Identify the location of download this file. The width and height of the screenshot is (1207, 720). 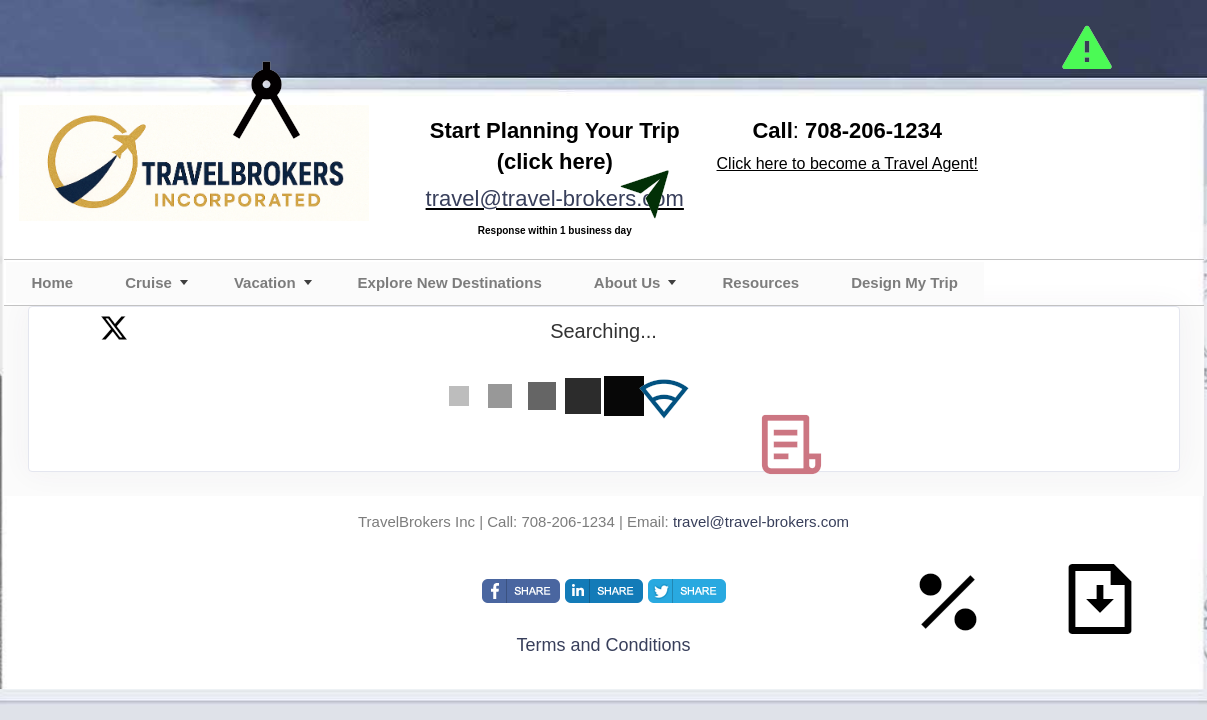
(1100, 599).